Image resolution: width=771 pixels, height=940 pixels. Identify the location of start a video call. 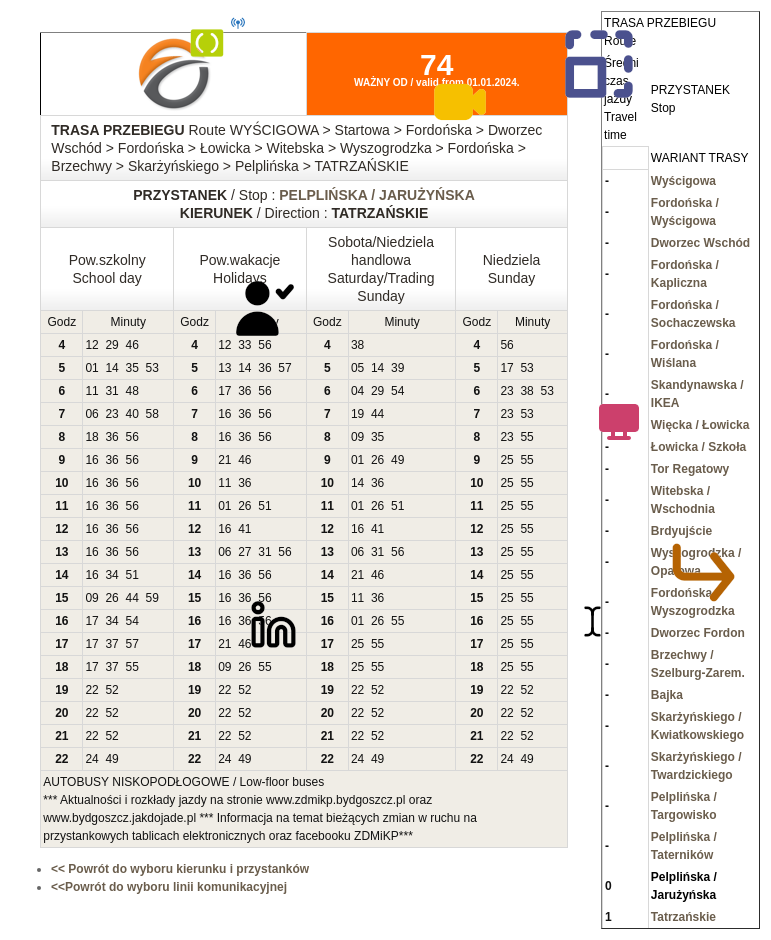
(460, 102).